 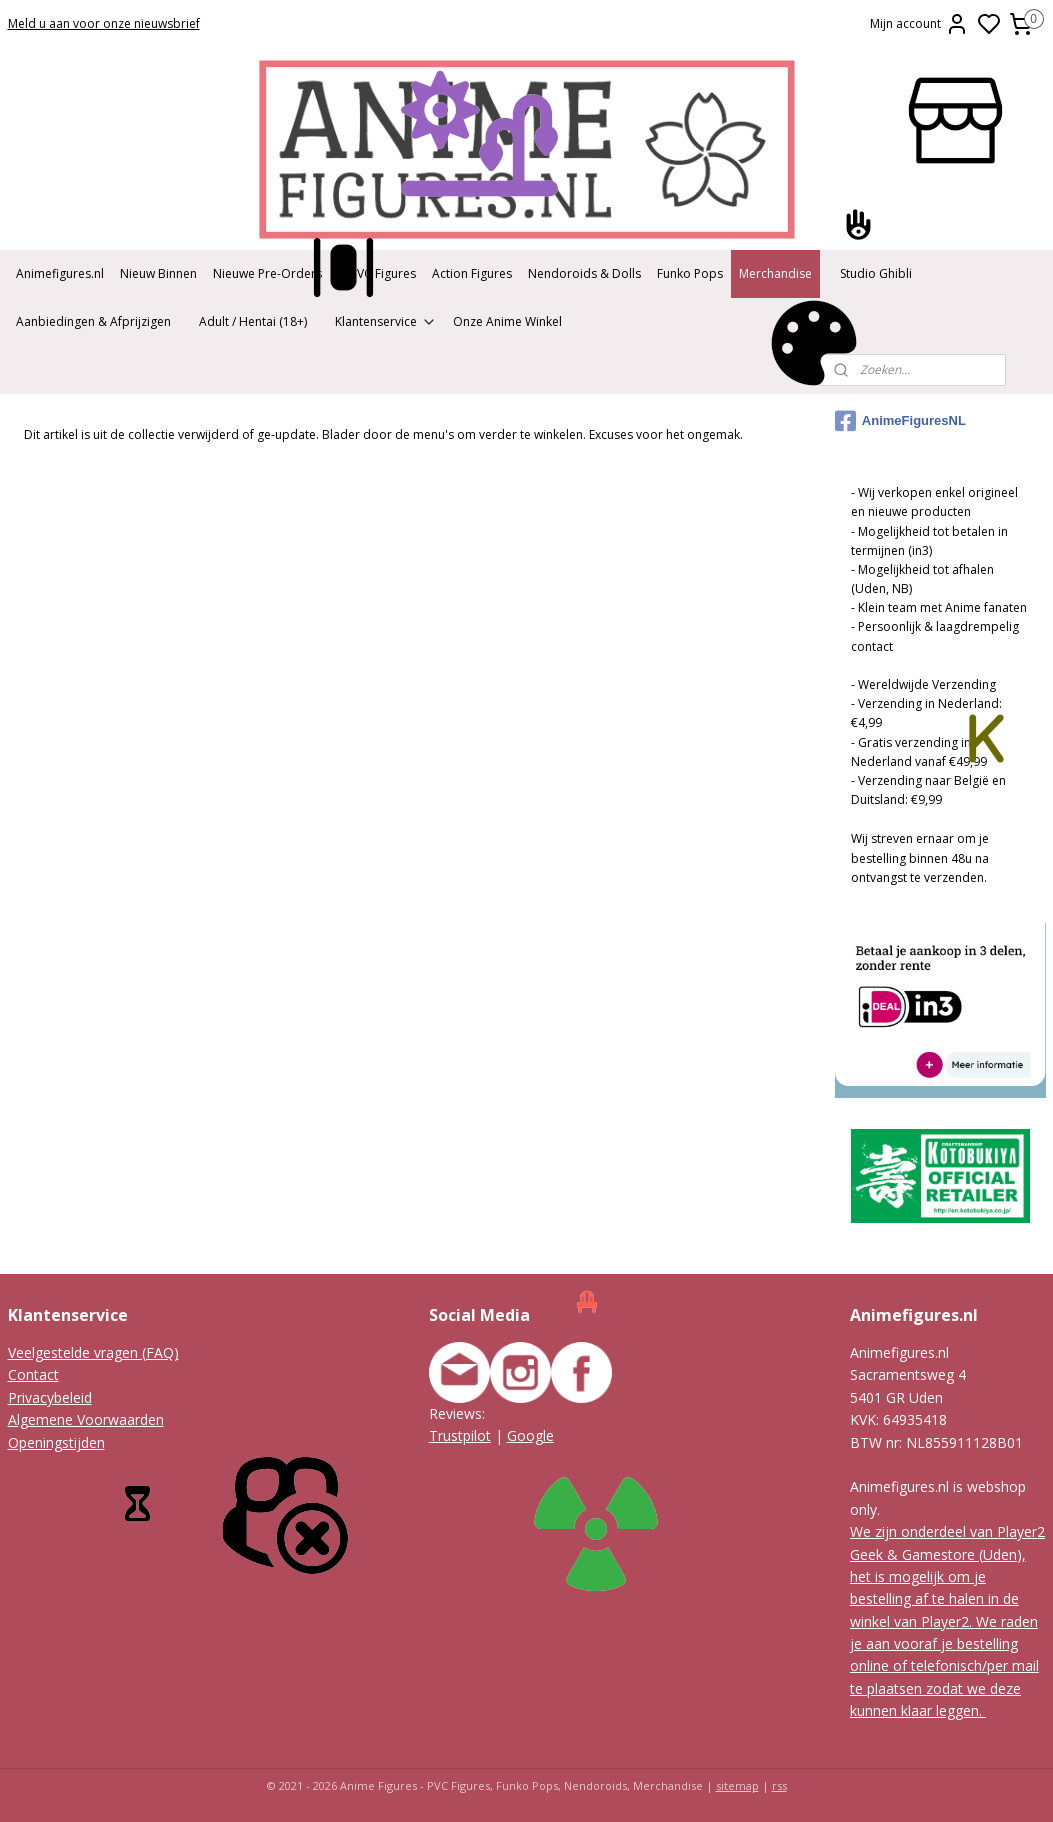 I want to click on access color and theme settings, so click(x=814, y=343).